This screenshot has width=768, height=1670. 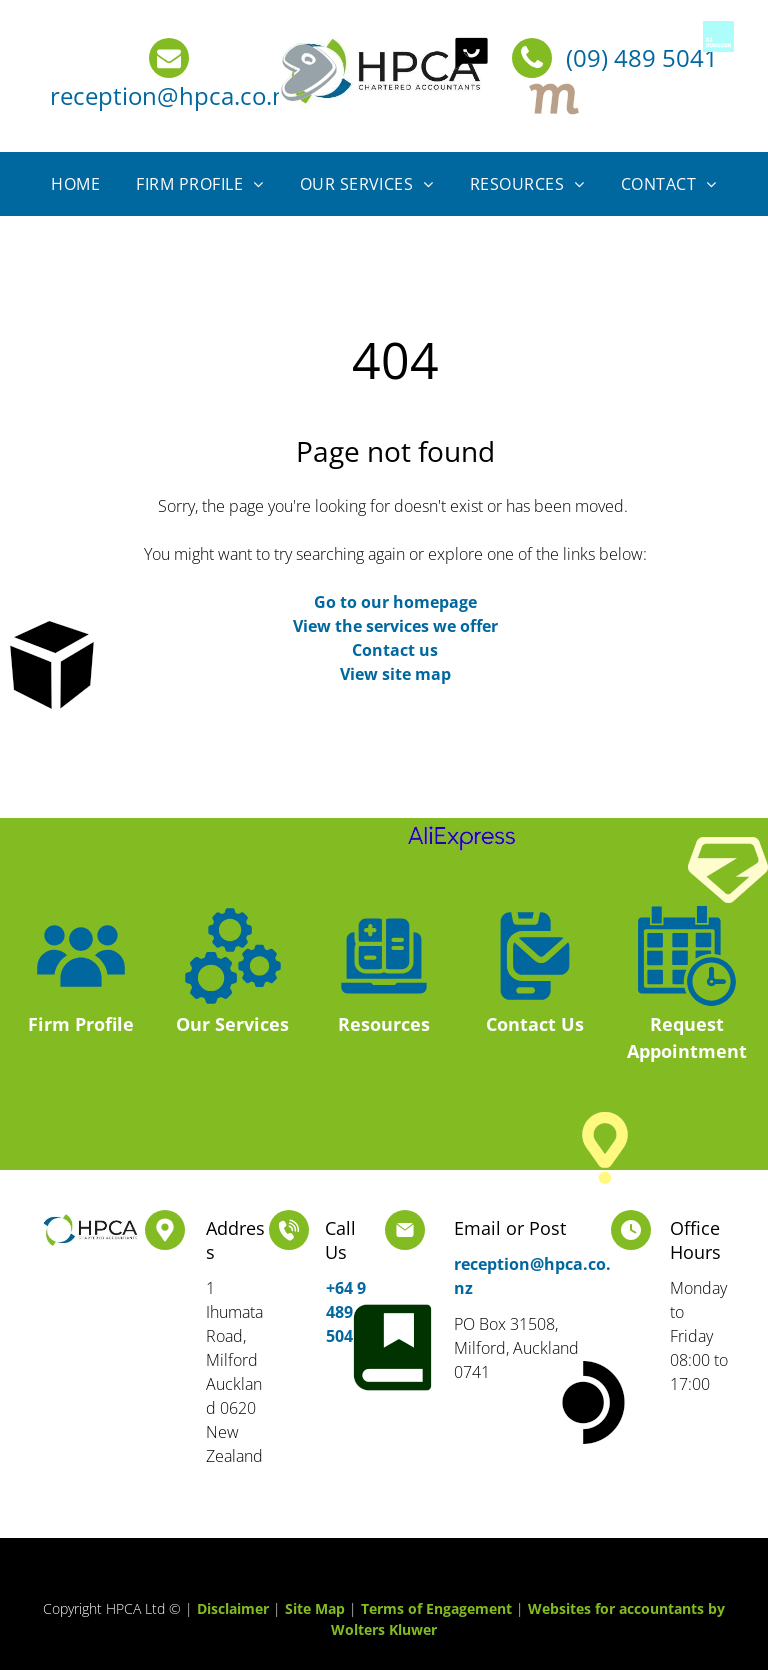 What do you see at coordinates (605, 1148) in the screenshot?
I see `open the glovo delivery app` at bounding box center [605, 1148].